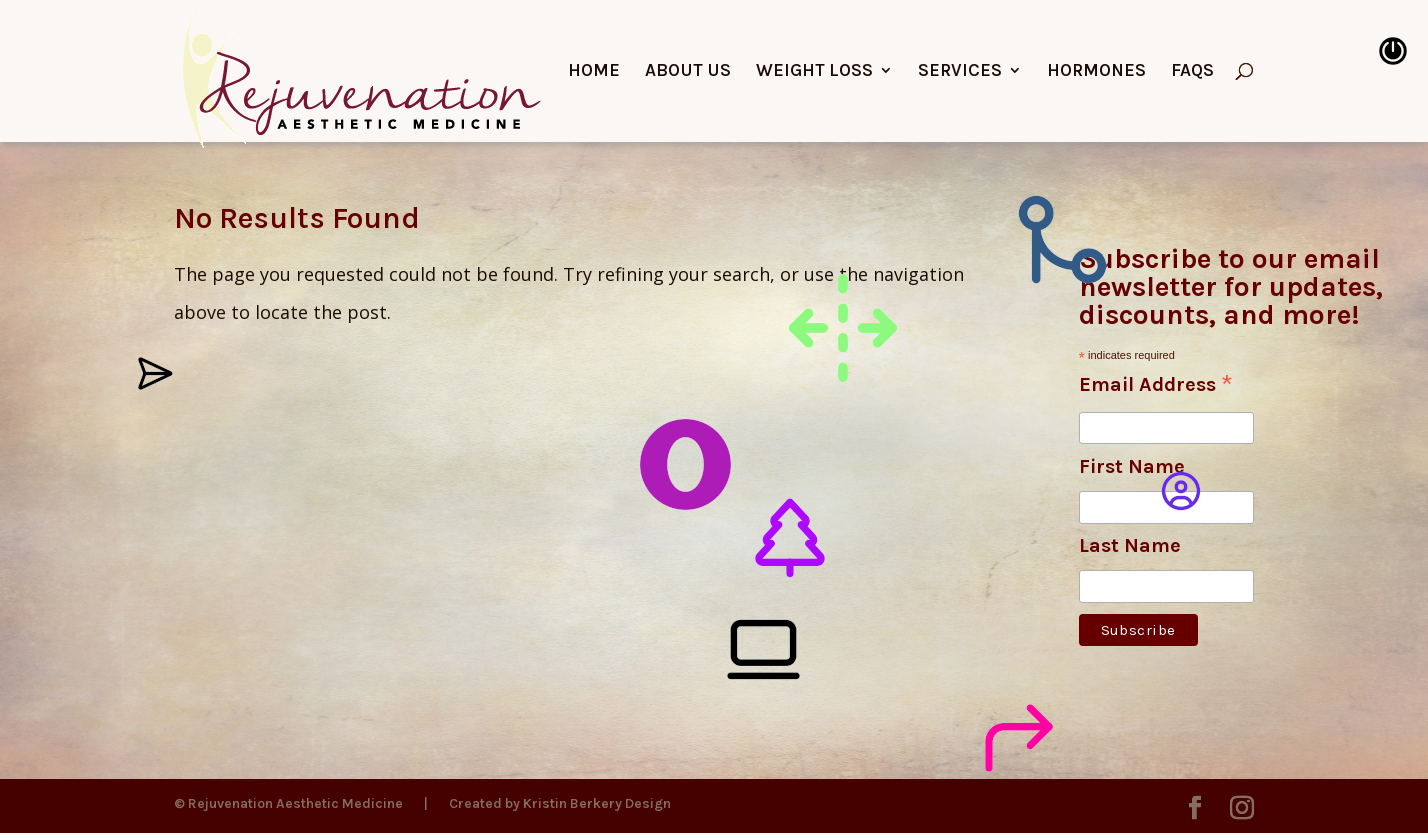 The image size is (1428, 833). I want to click on access nature or outdoor-related content, so click(790, 536).